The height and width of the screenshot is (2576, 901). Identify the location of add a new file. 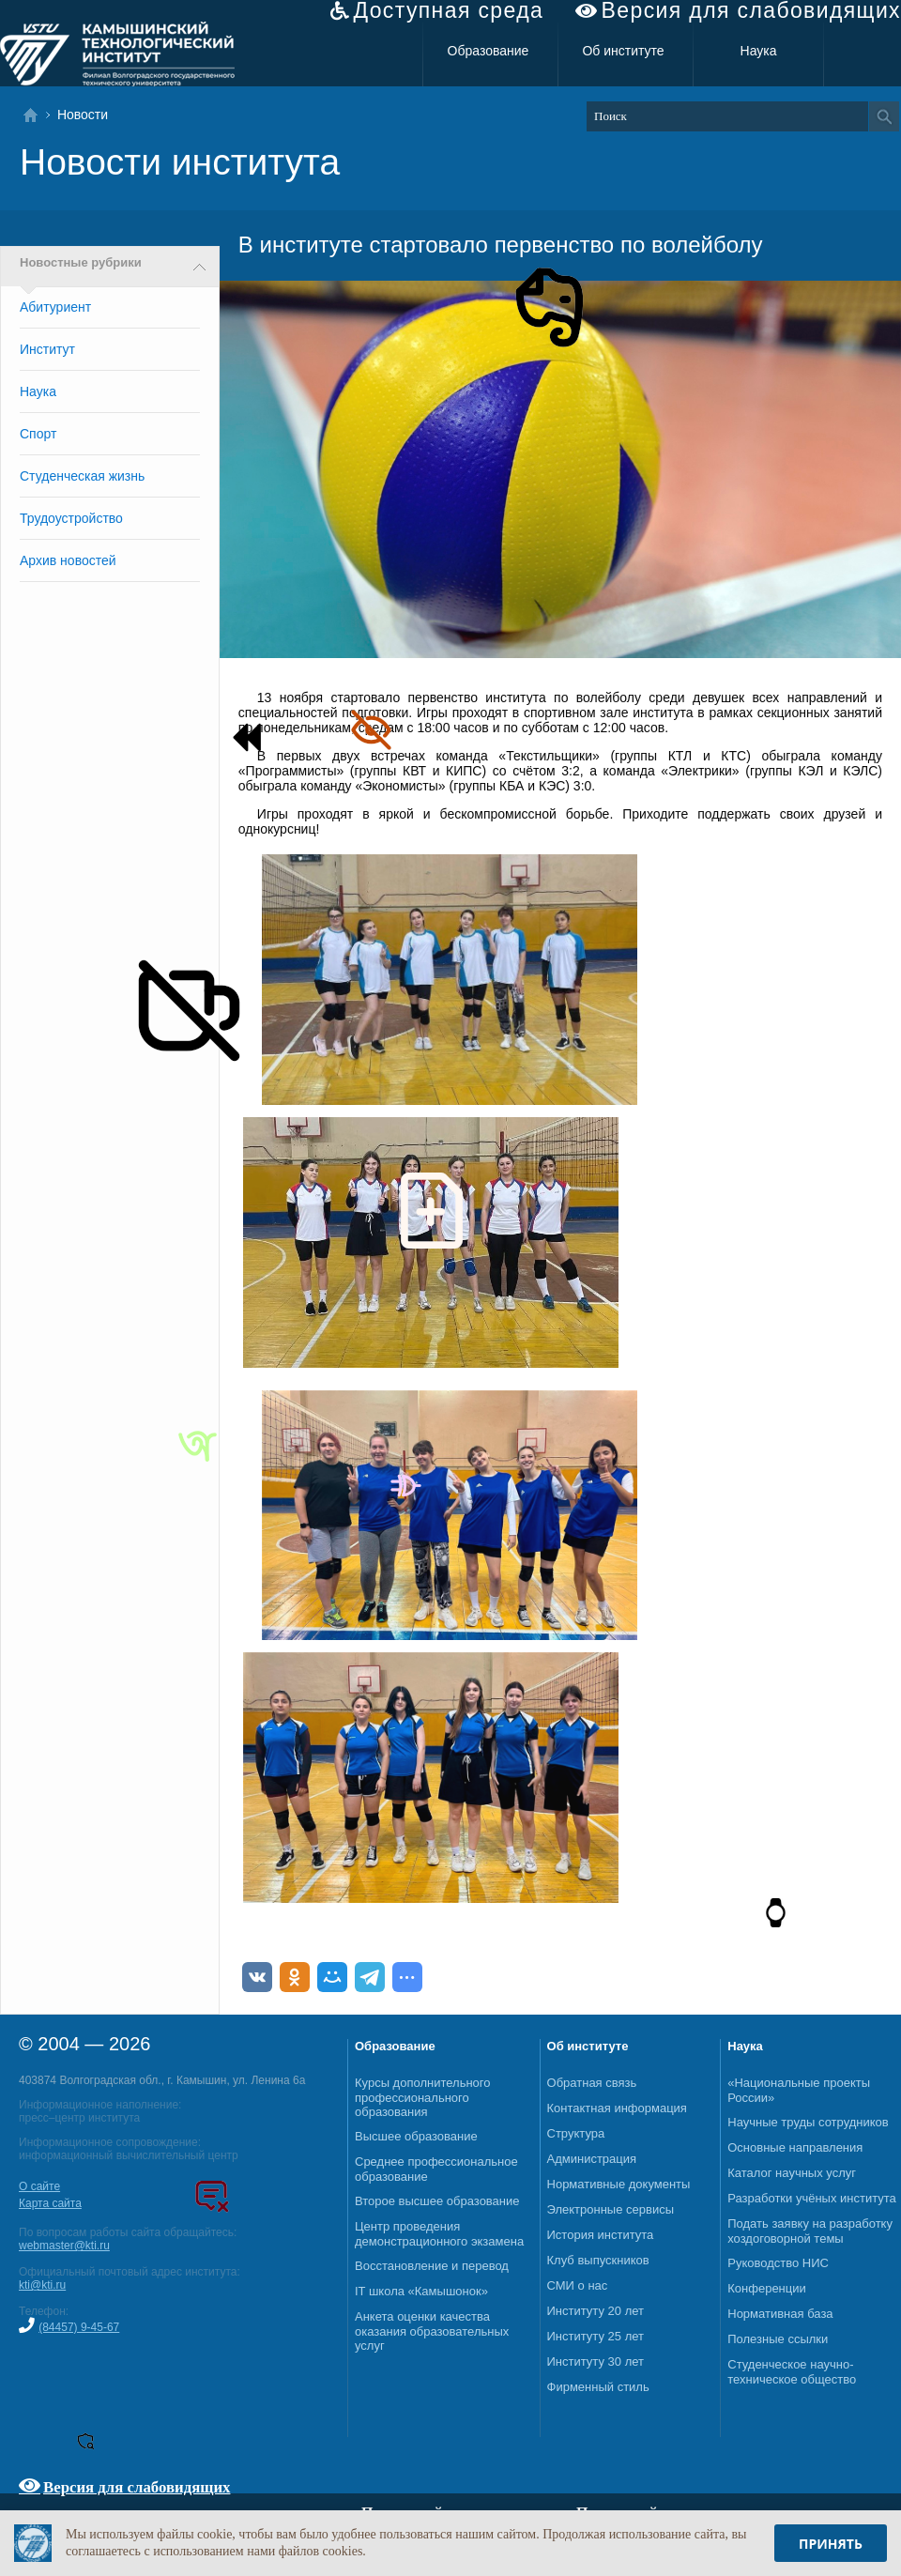
(429, 1210).